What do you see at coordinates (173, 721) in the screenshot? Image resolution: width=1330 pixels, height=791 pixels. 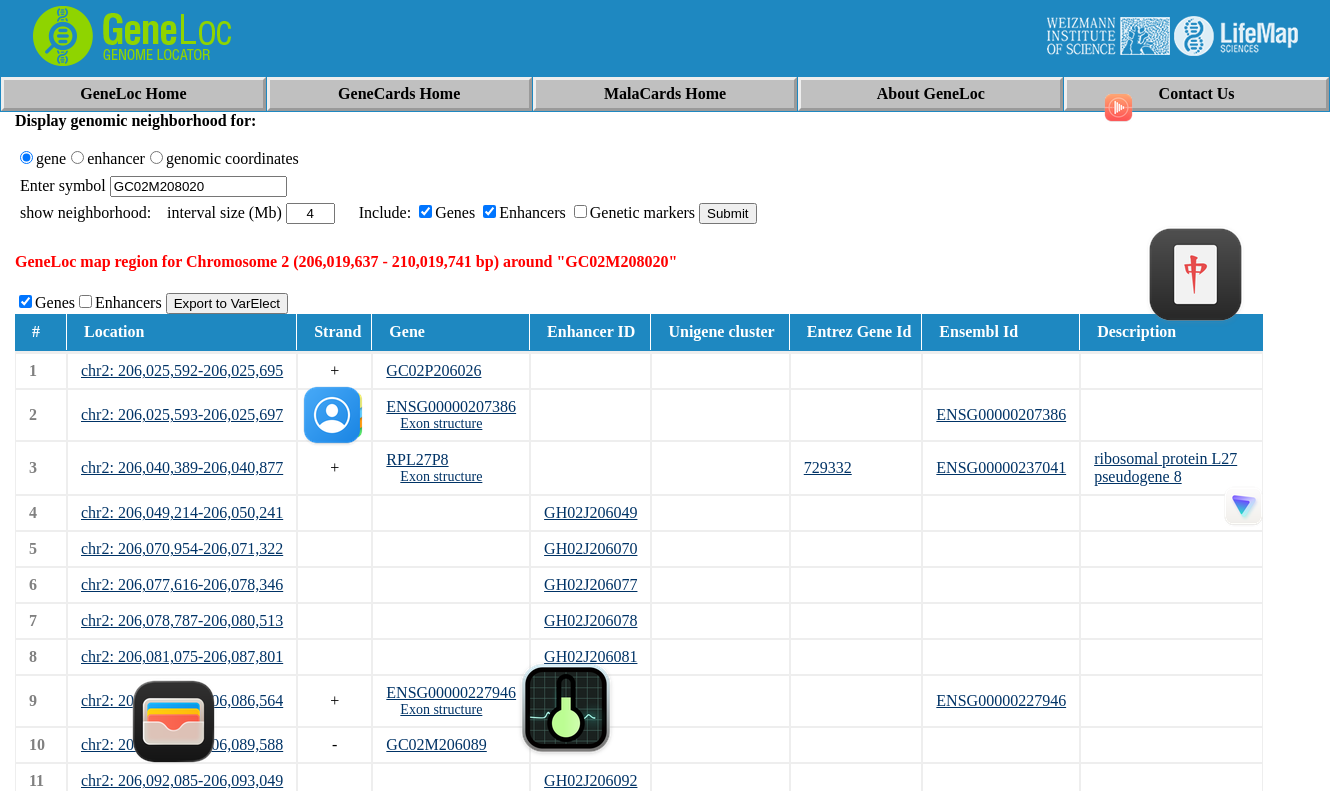 I see `open kwallet password manager` at bounding box center [173, 721].